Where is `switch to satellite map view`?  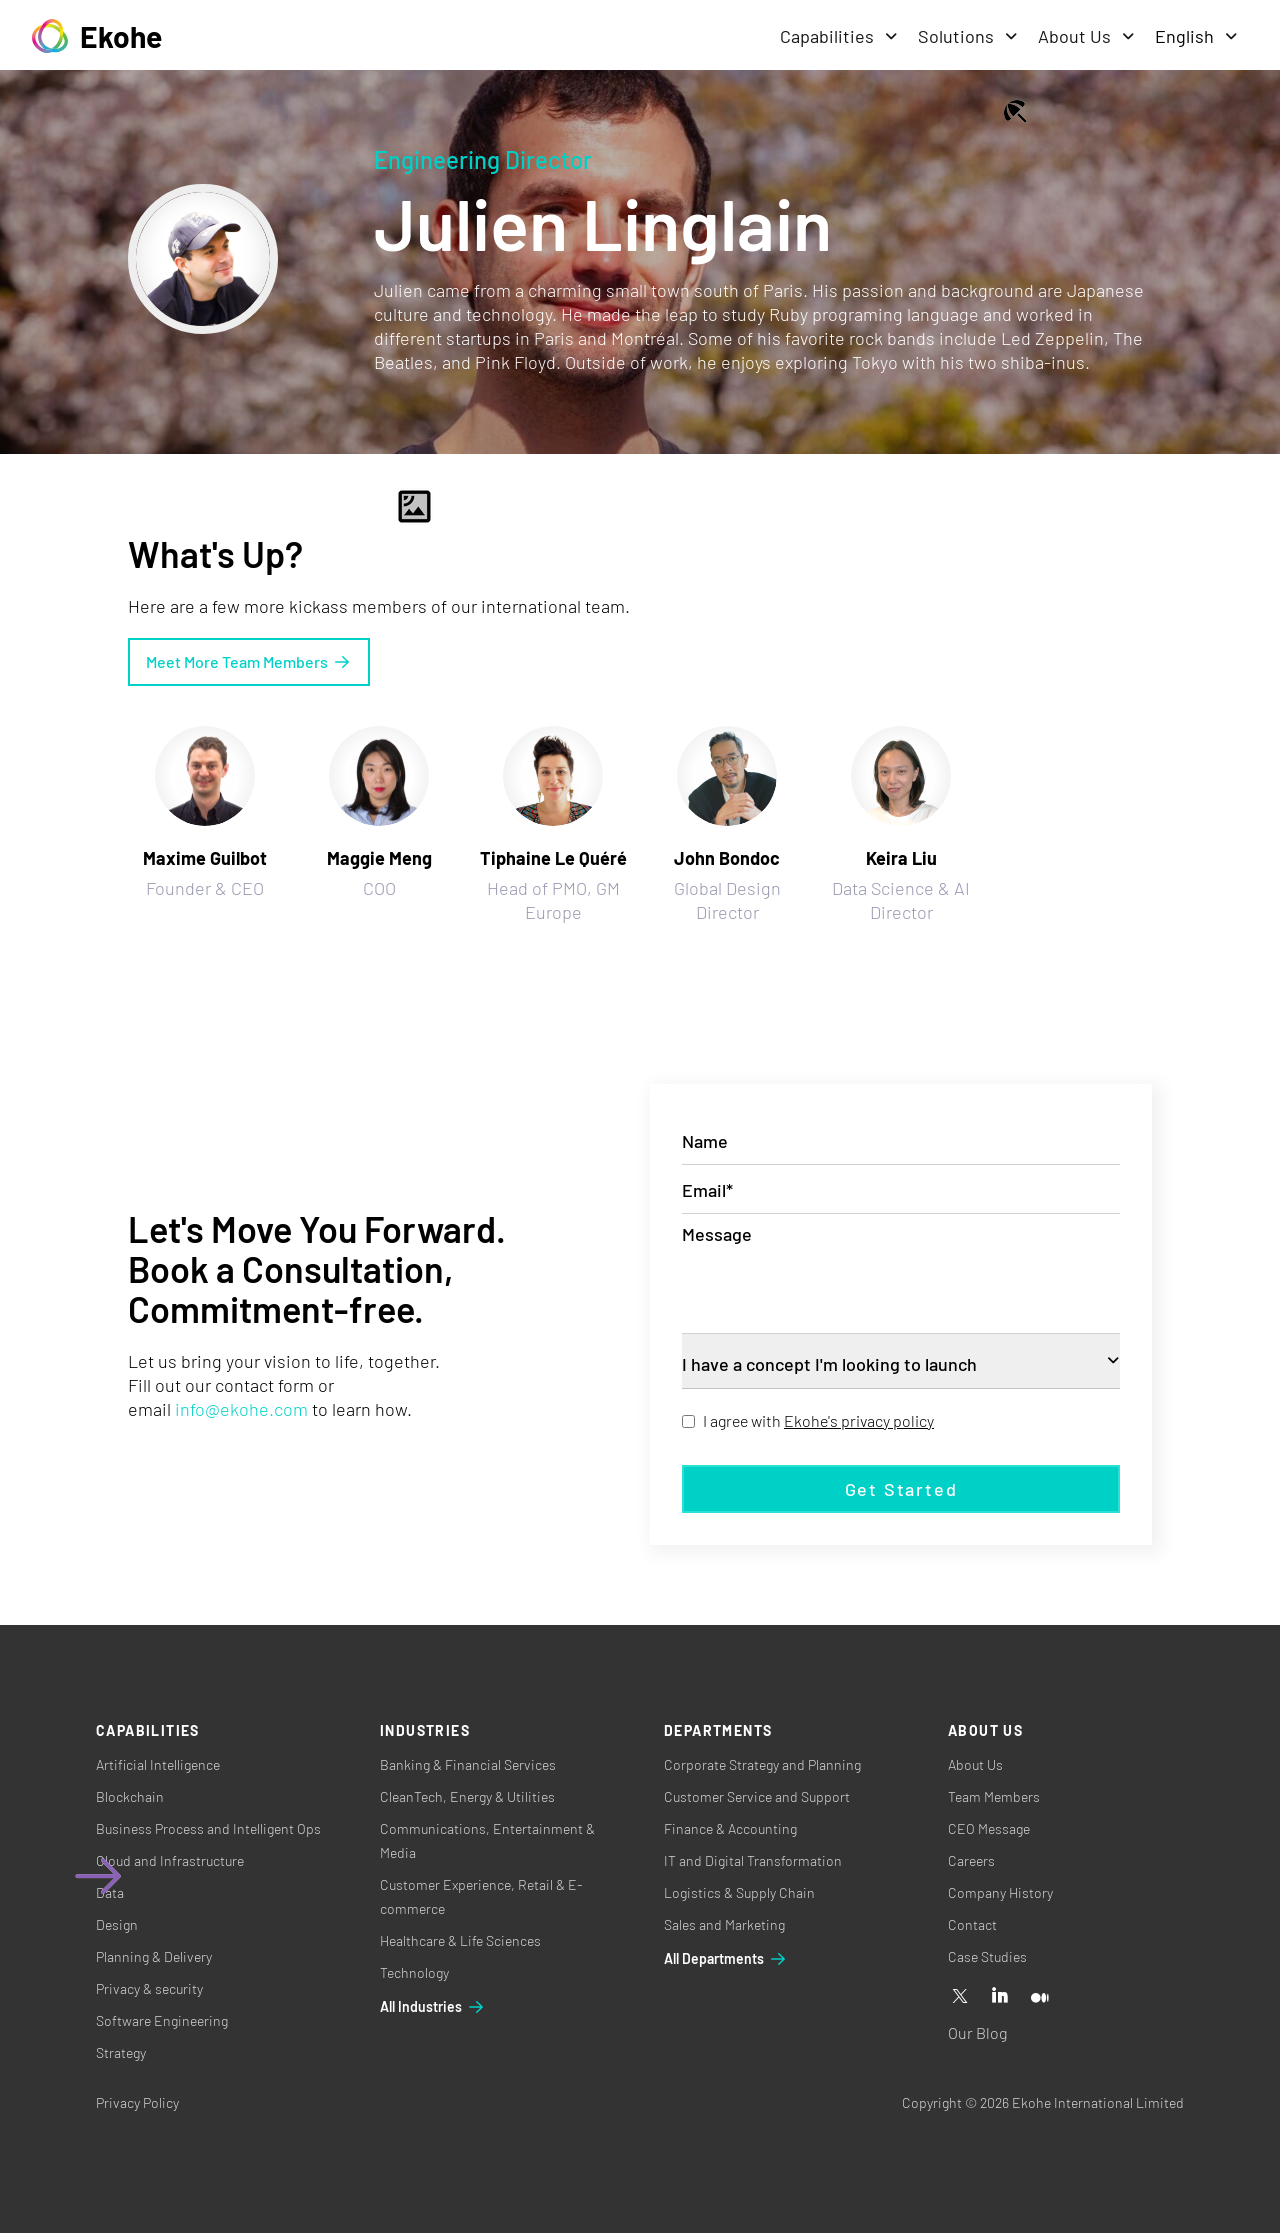
switch to satellite map view is located at coordinates (414, 506).